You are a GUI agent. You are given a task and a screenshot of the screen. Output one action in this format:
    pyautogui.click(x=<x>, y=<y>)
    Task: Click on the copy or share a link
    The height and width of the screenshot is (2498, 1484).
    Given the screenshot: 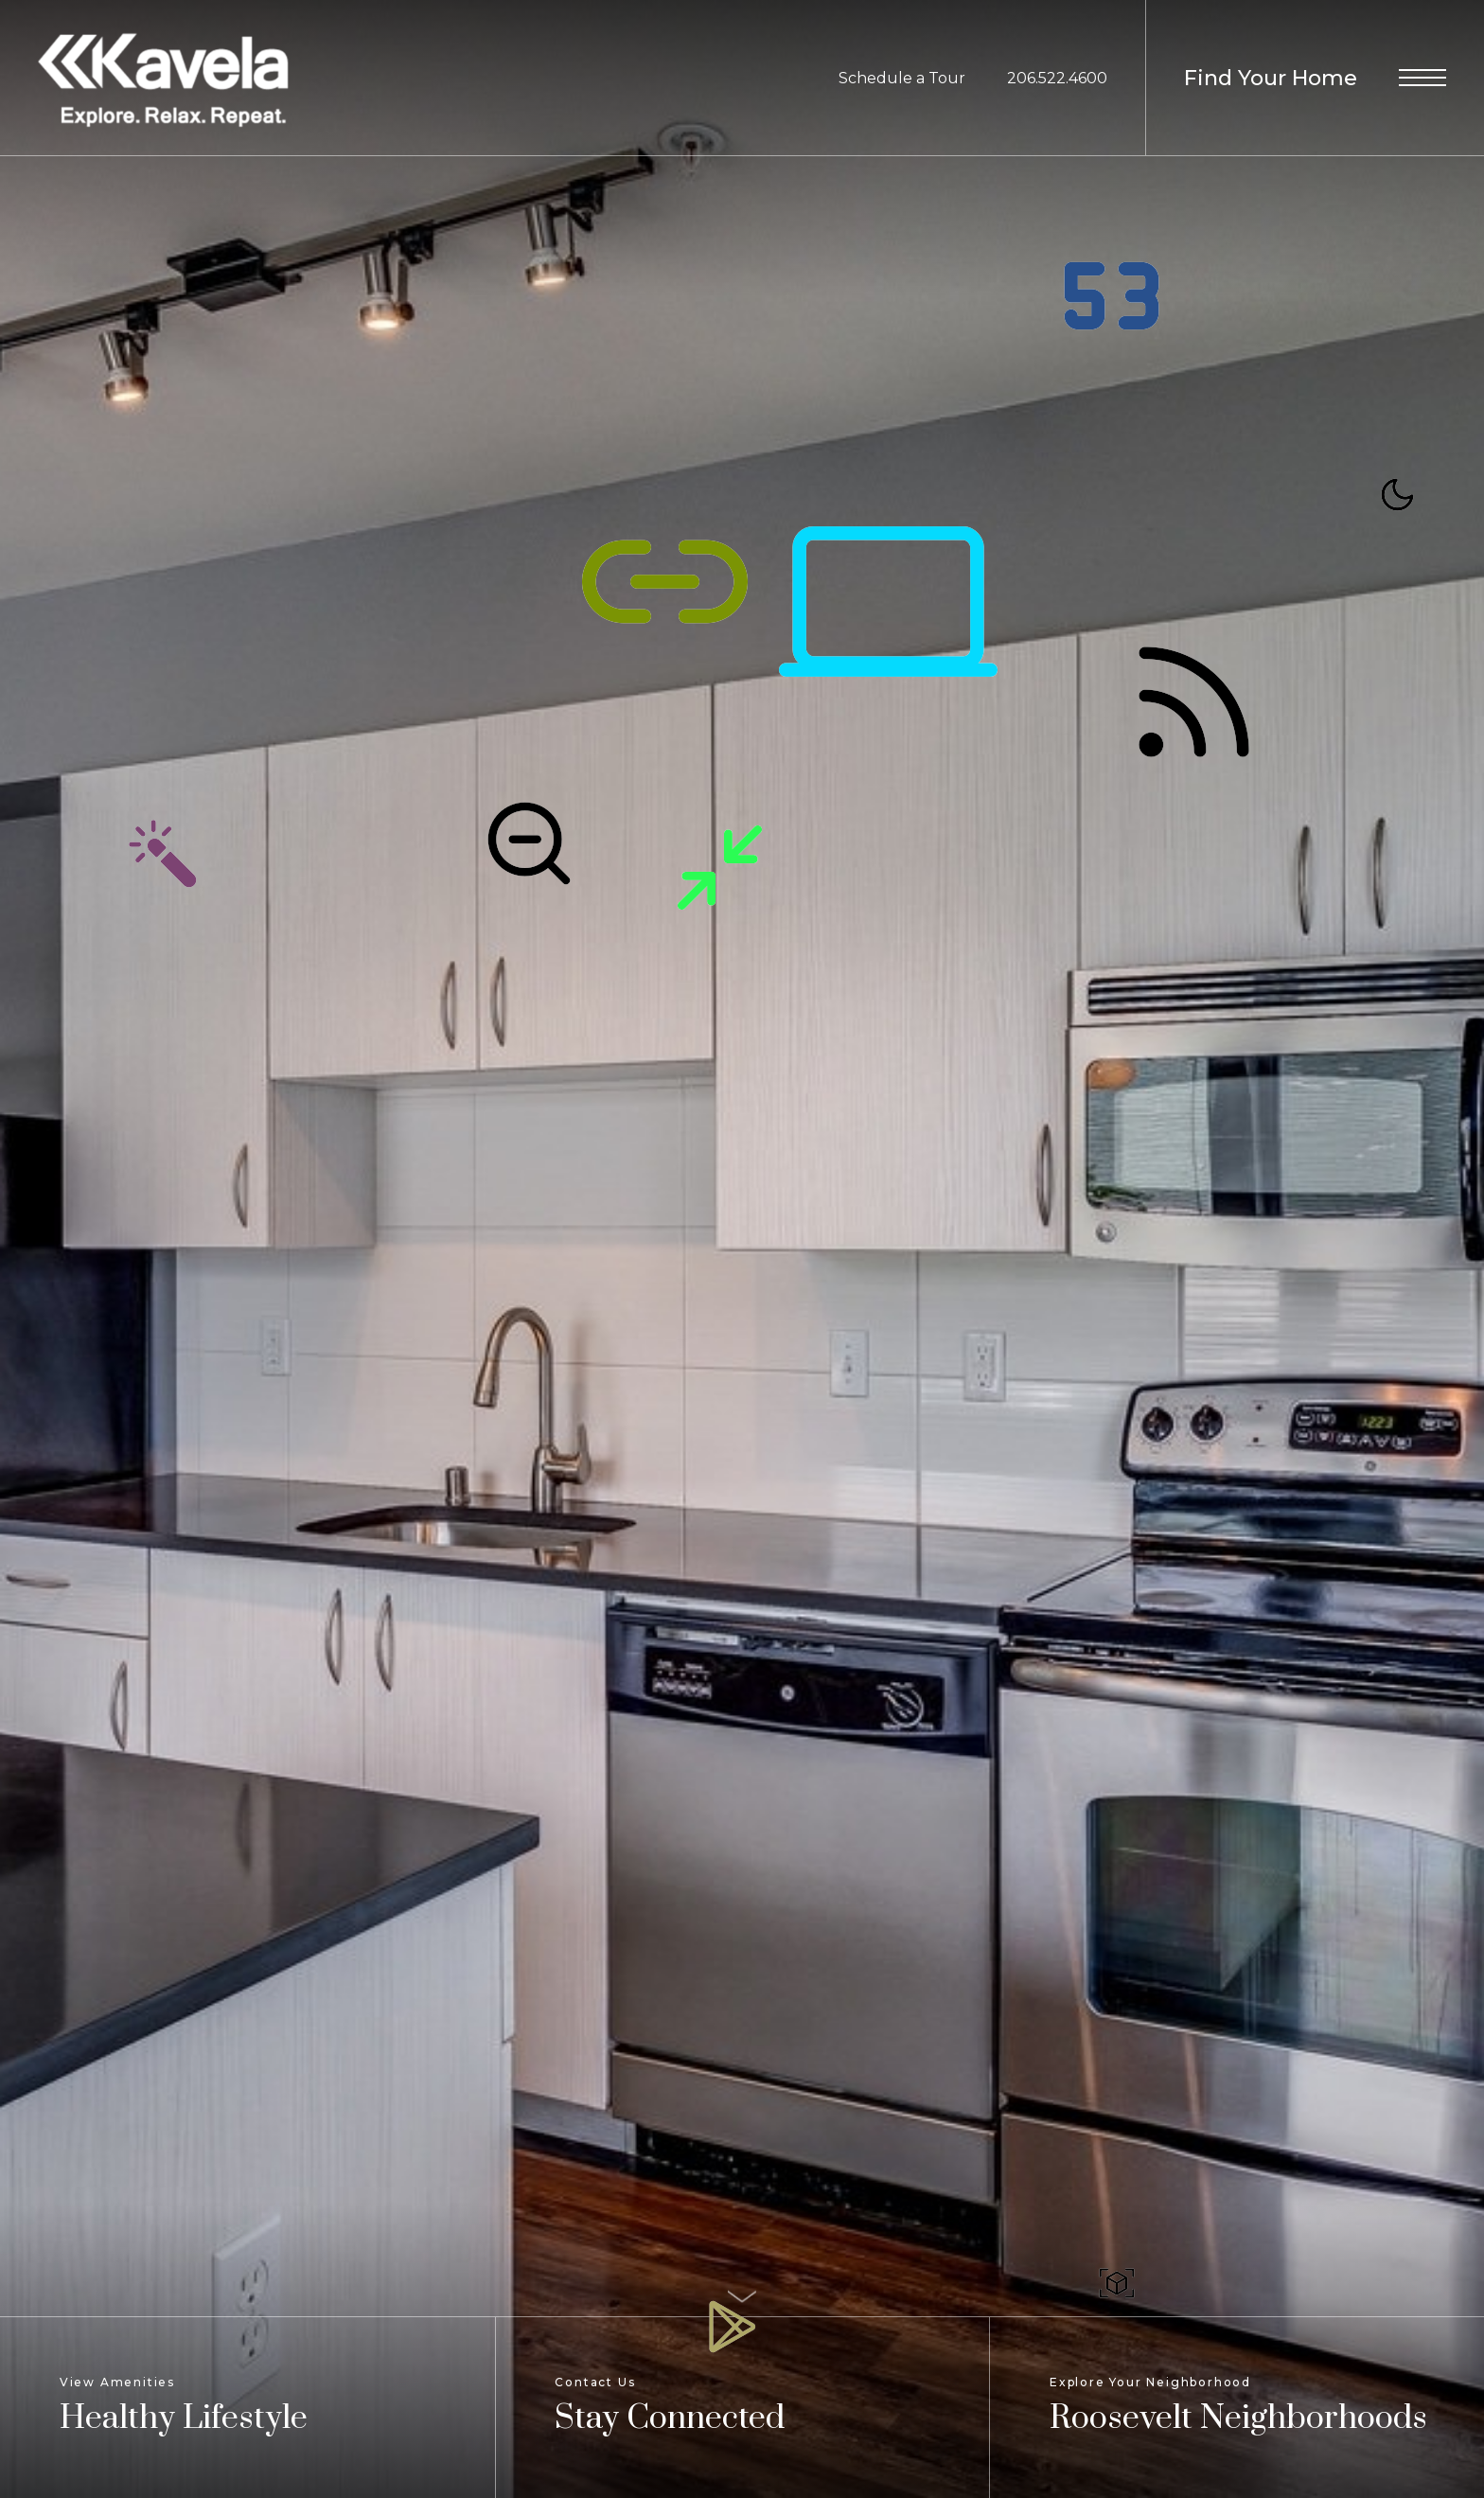 What is the action you would take?
    pyautogui.click(x=664, y=581)
    